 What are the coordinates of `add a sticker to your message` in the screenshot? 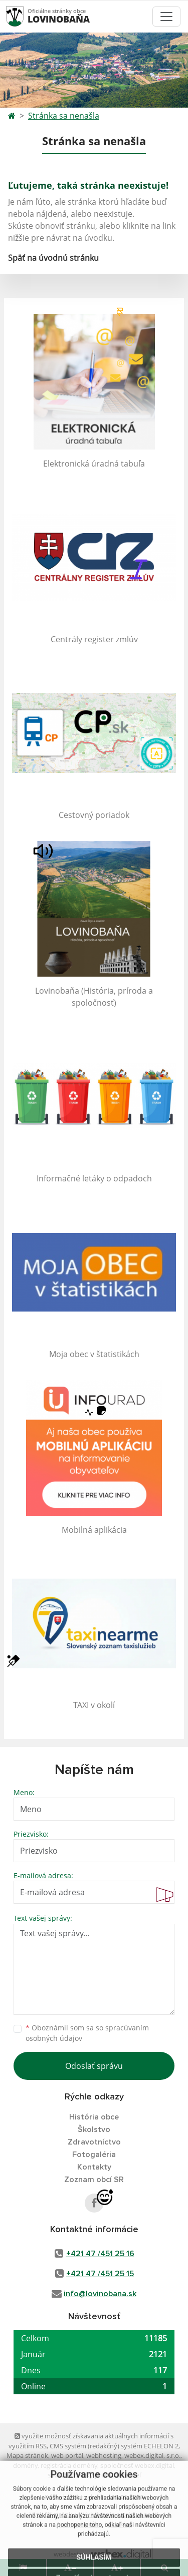 It's located at (101, 1411).